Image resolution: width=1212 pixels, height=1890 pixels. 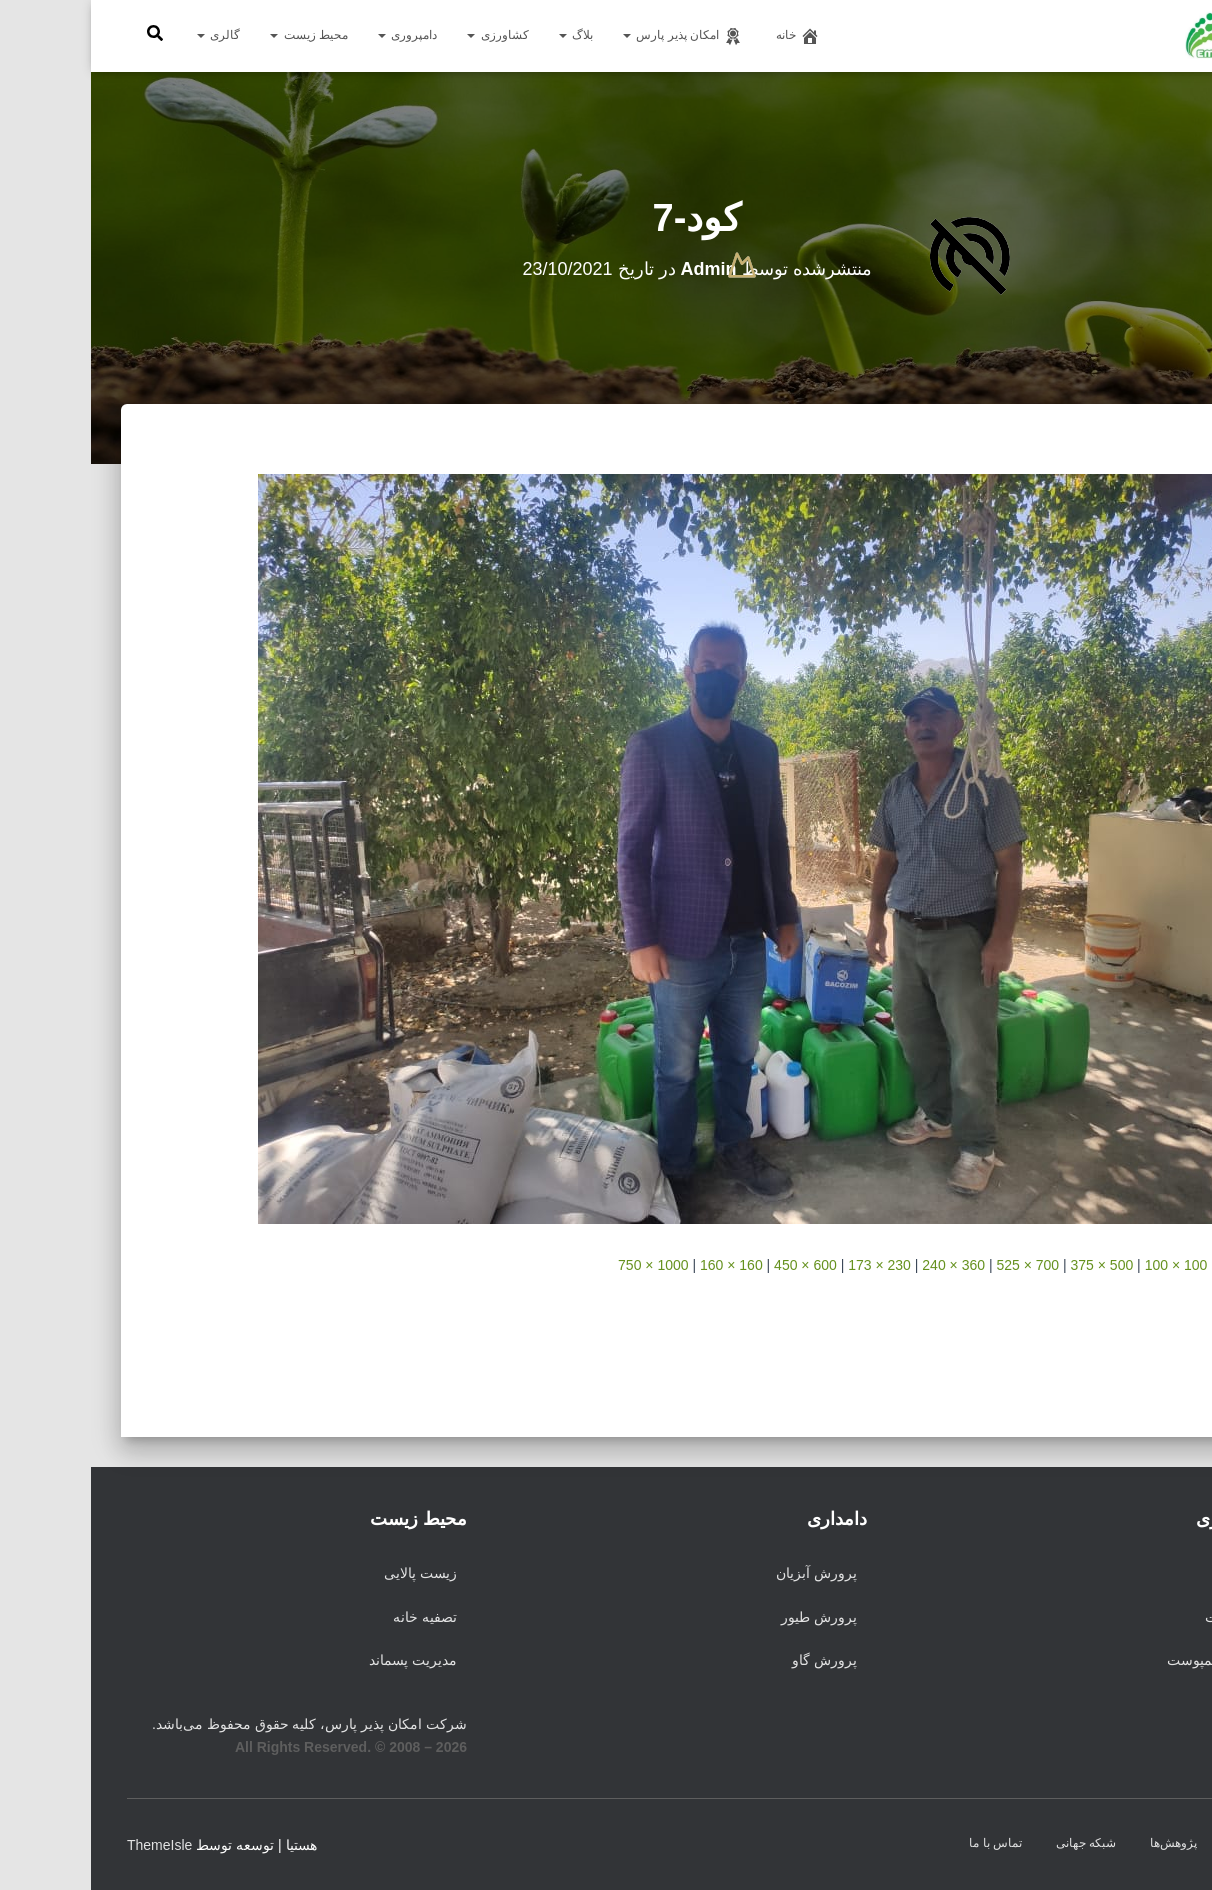 What do you see at coordinates (742, 265) in the screenshot?
I see `view outdoor or nature-related content` at bounding box center [742, 265].